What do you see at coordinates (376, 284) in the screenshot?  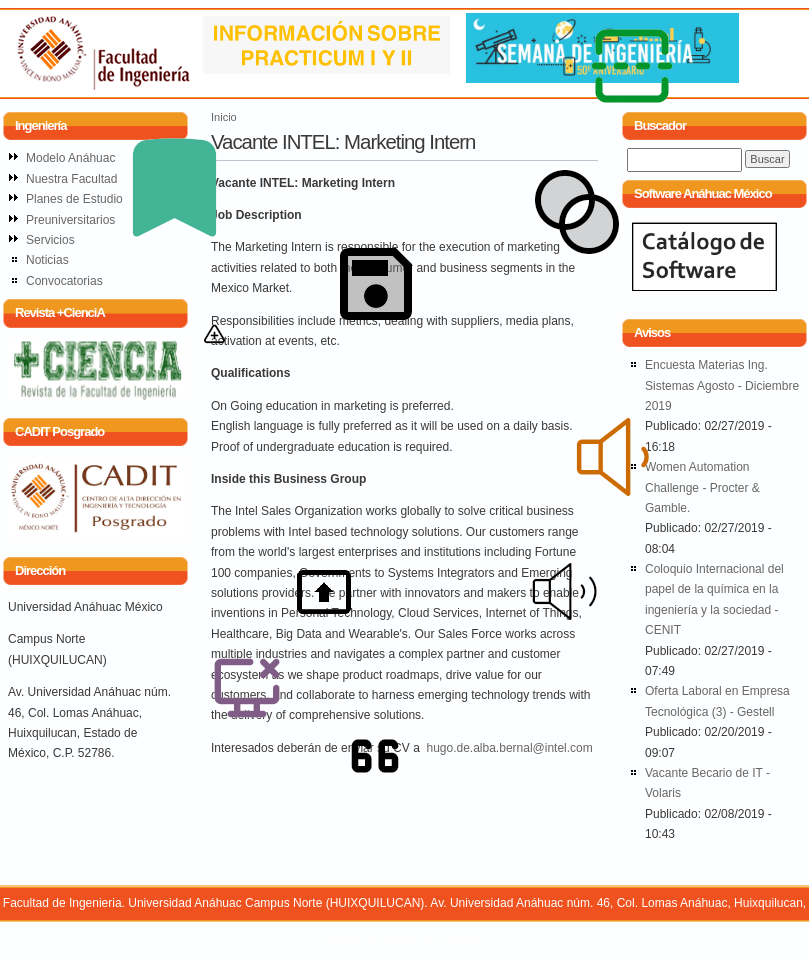 I see `save current file or document` at bounding box center [376, 284].